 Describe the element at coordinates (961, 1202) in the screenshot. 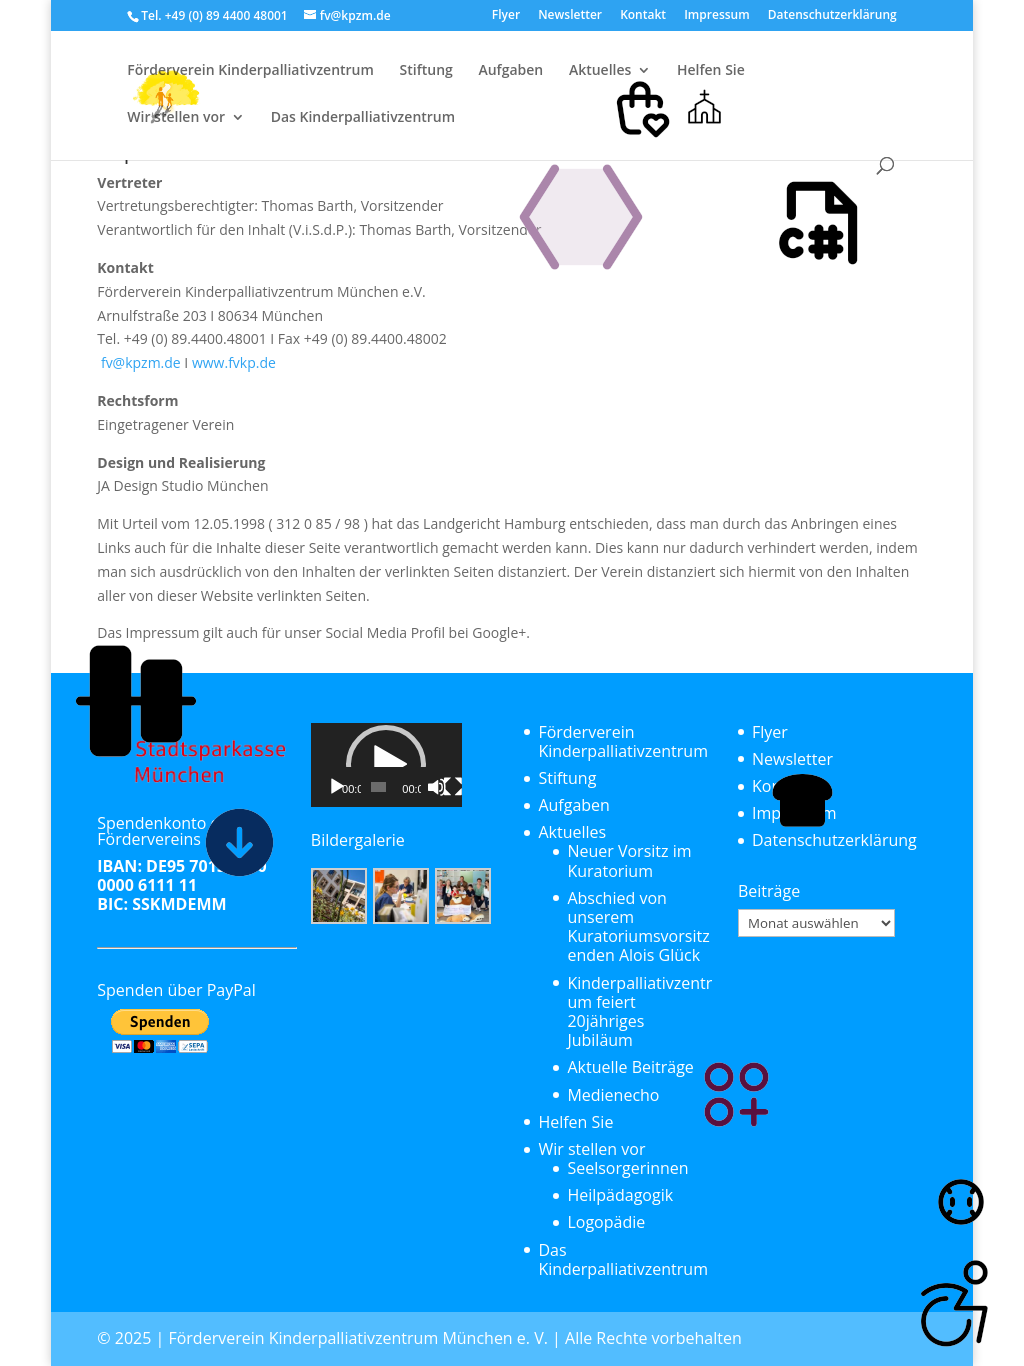

I see `view baseball scores or stats` at that location.